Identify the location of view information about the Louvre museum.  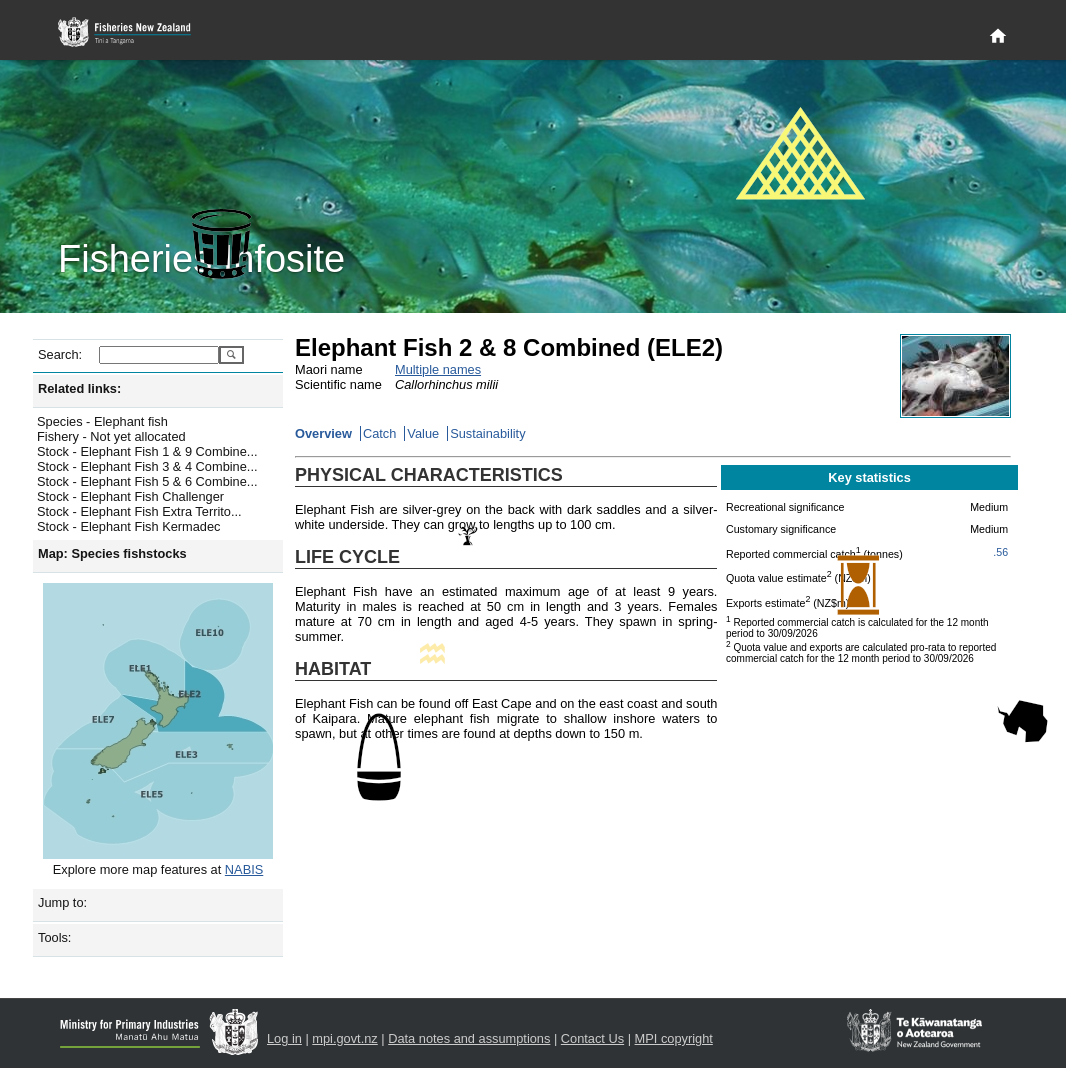
(800, 156).